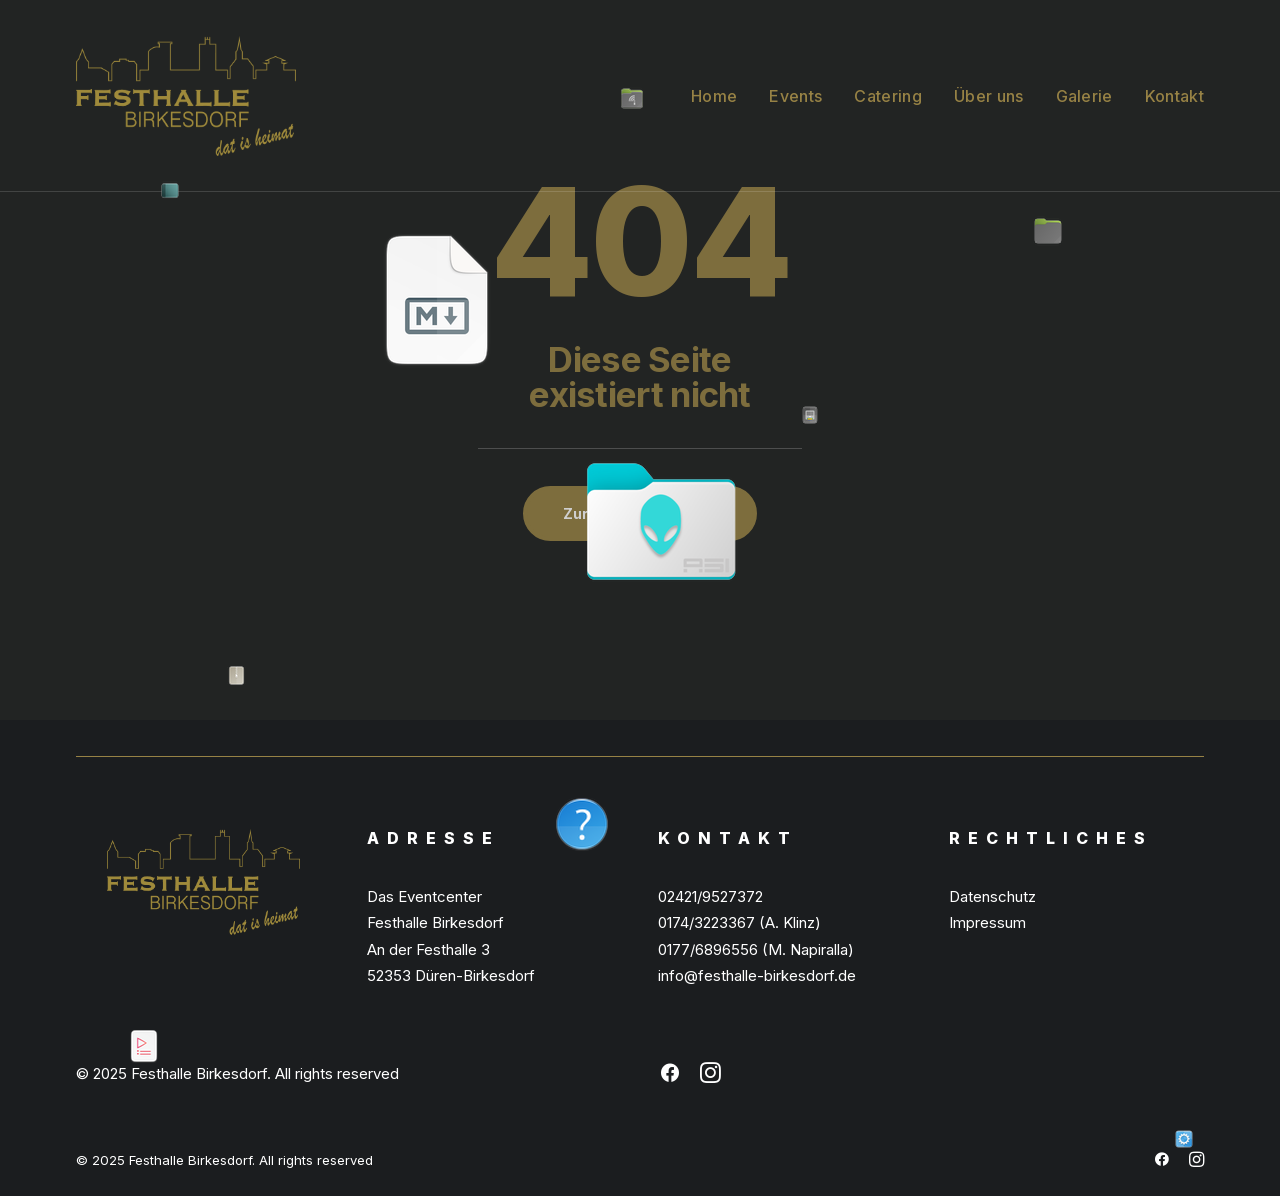  Describe the element at coordinates (437, 300) in the screenshot. I see `a markdown text file` at that location.